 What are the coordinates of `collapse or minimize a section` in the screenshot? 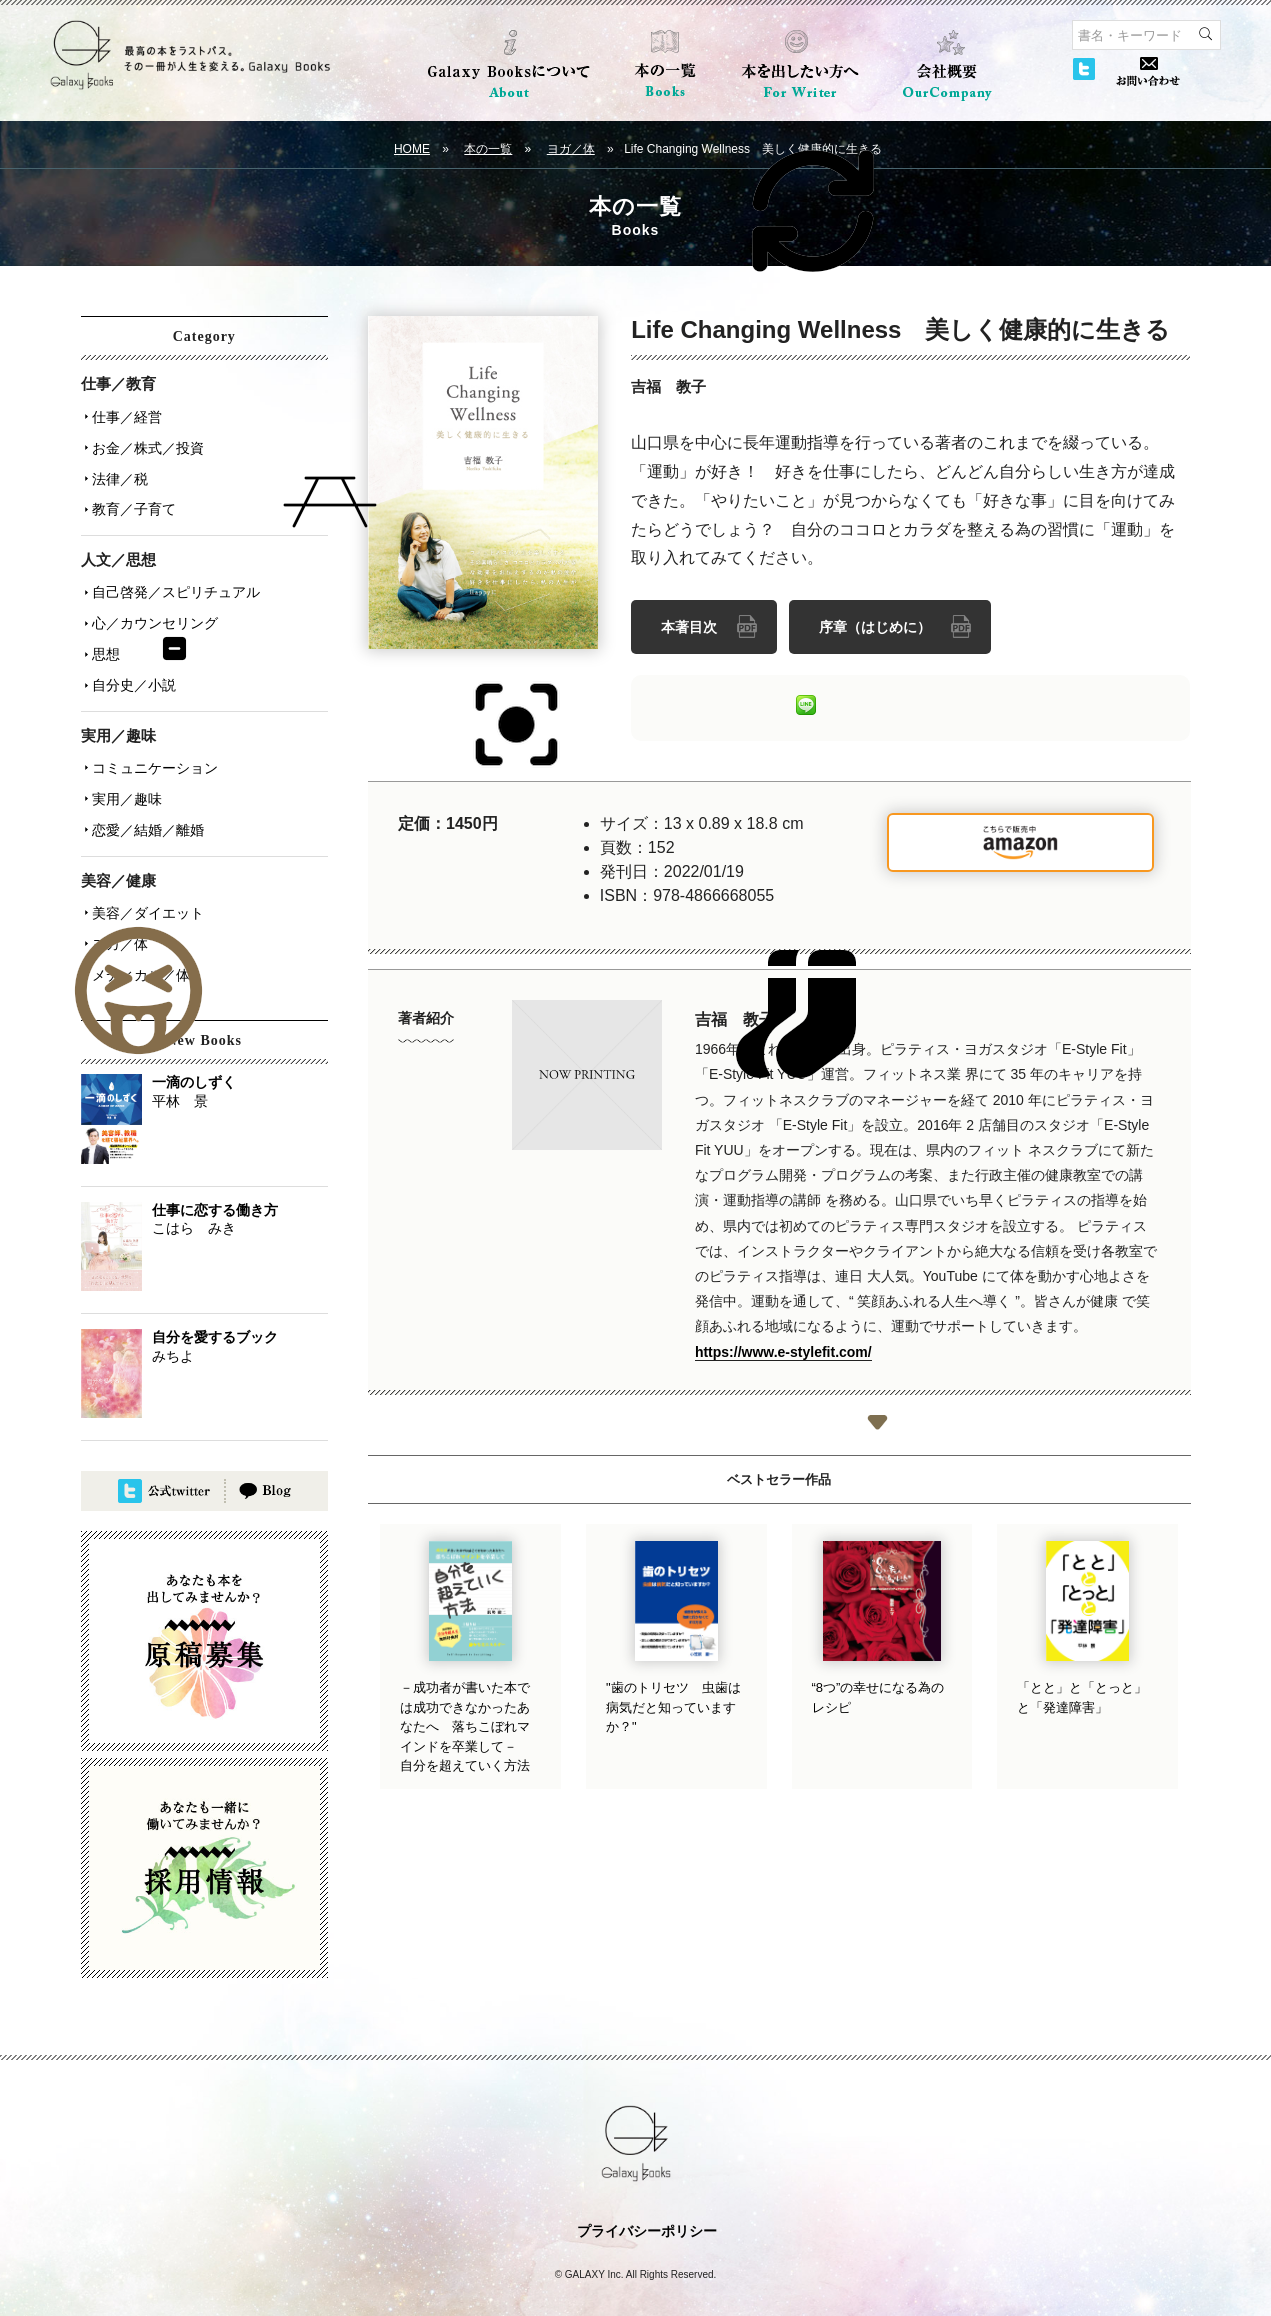 It's located at (174, 648).